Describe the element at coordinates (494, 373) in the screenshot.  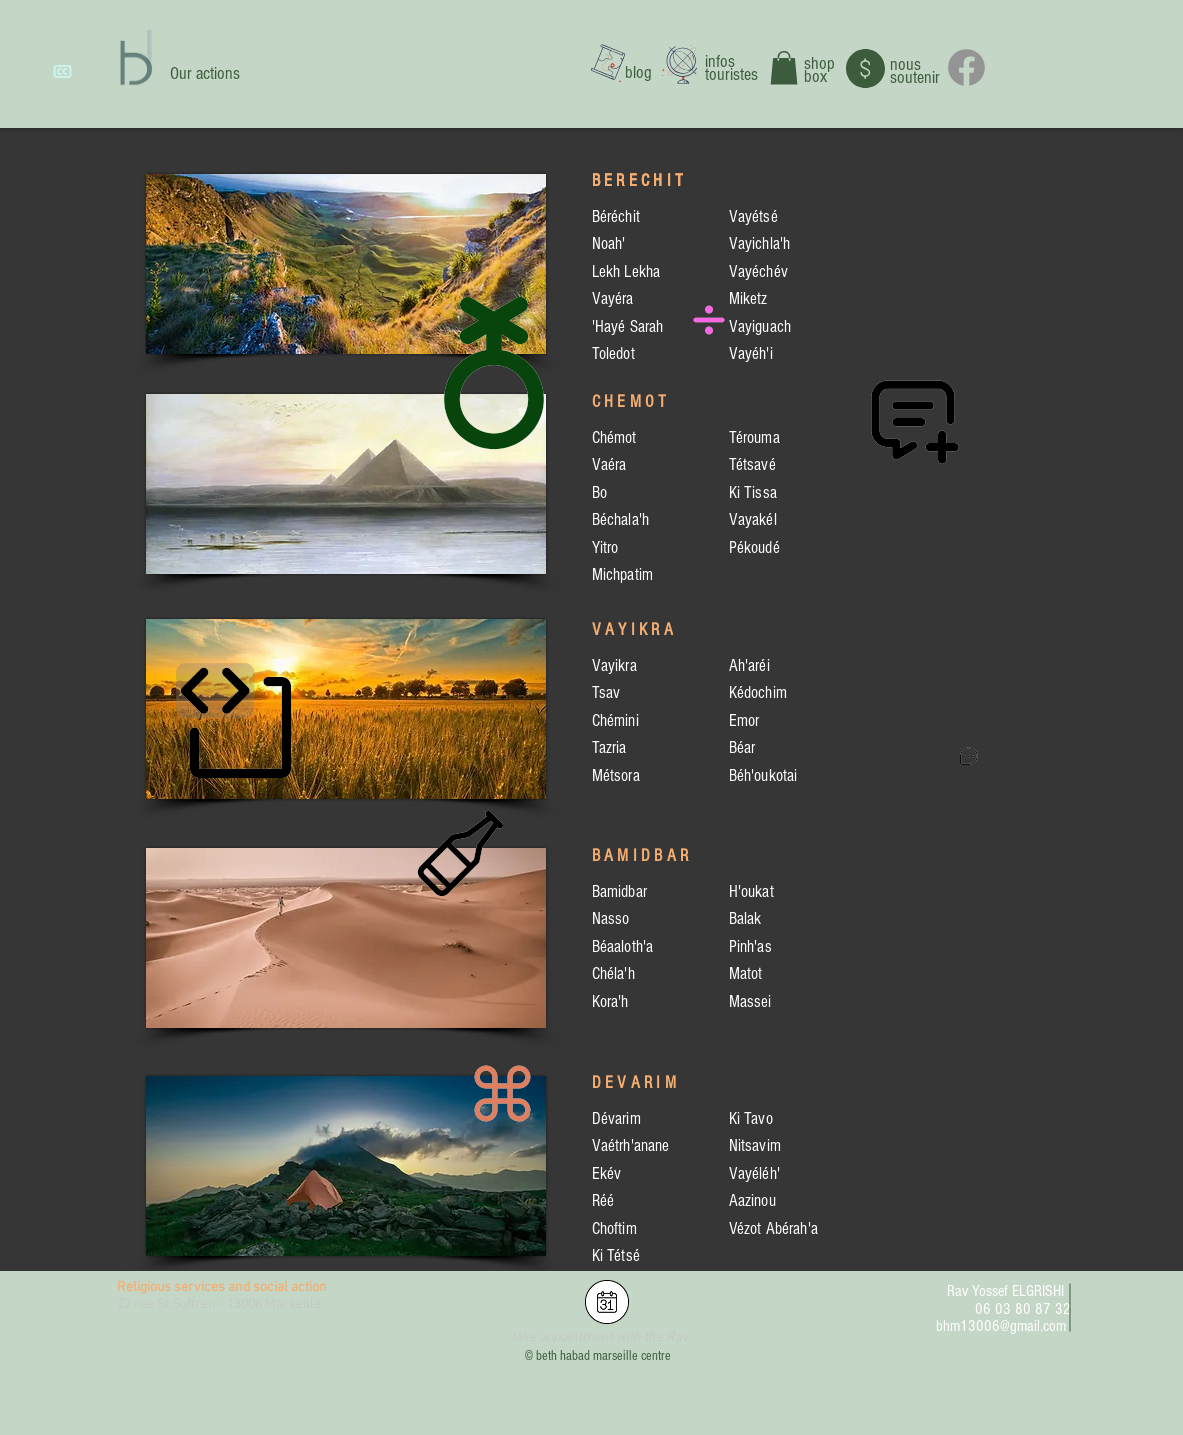
I see `indicates nonbinary gender identity option` at that location.